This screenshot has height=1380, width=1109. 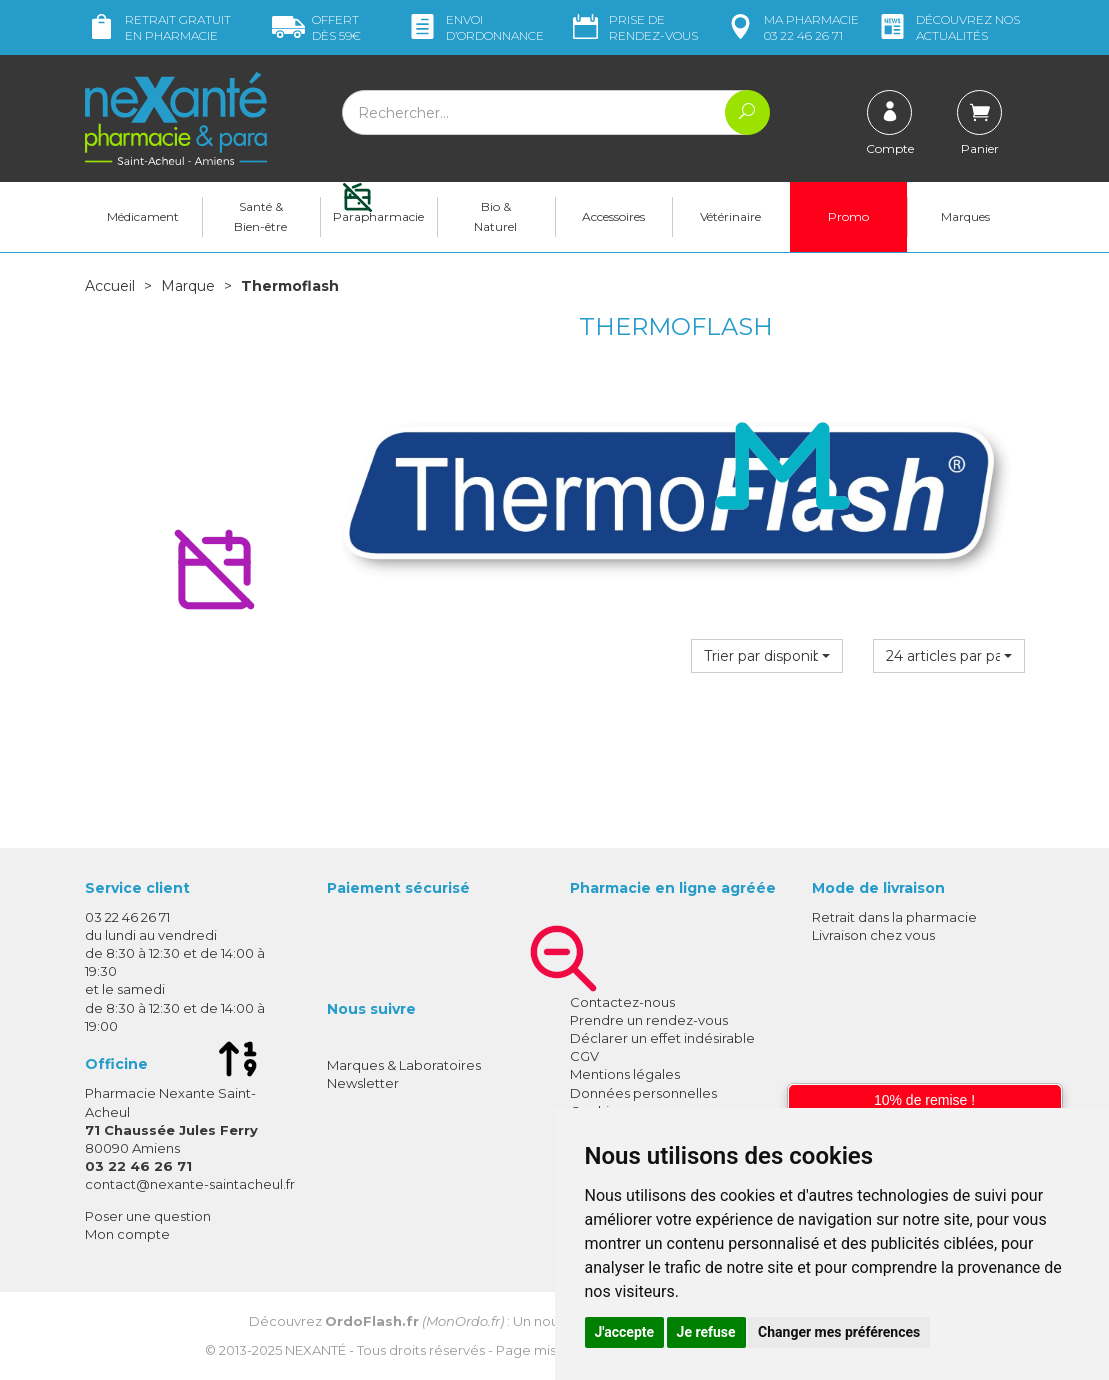 What do you see at coordinates (563, 958) in the screenshot?
I see `zoom out to see more content` at bounding box center [563, 958].